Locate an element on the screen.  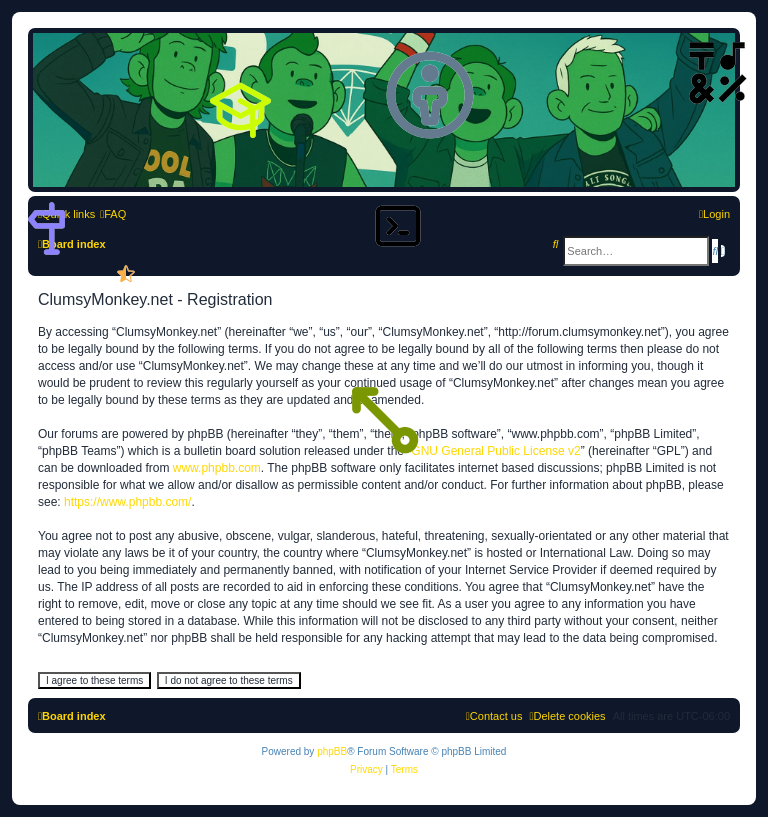
indicates a partial rating or half-star score is located at coordinates (126, 274).